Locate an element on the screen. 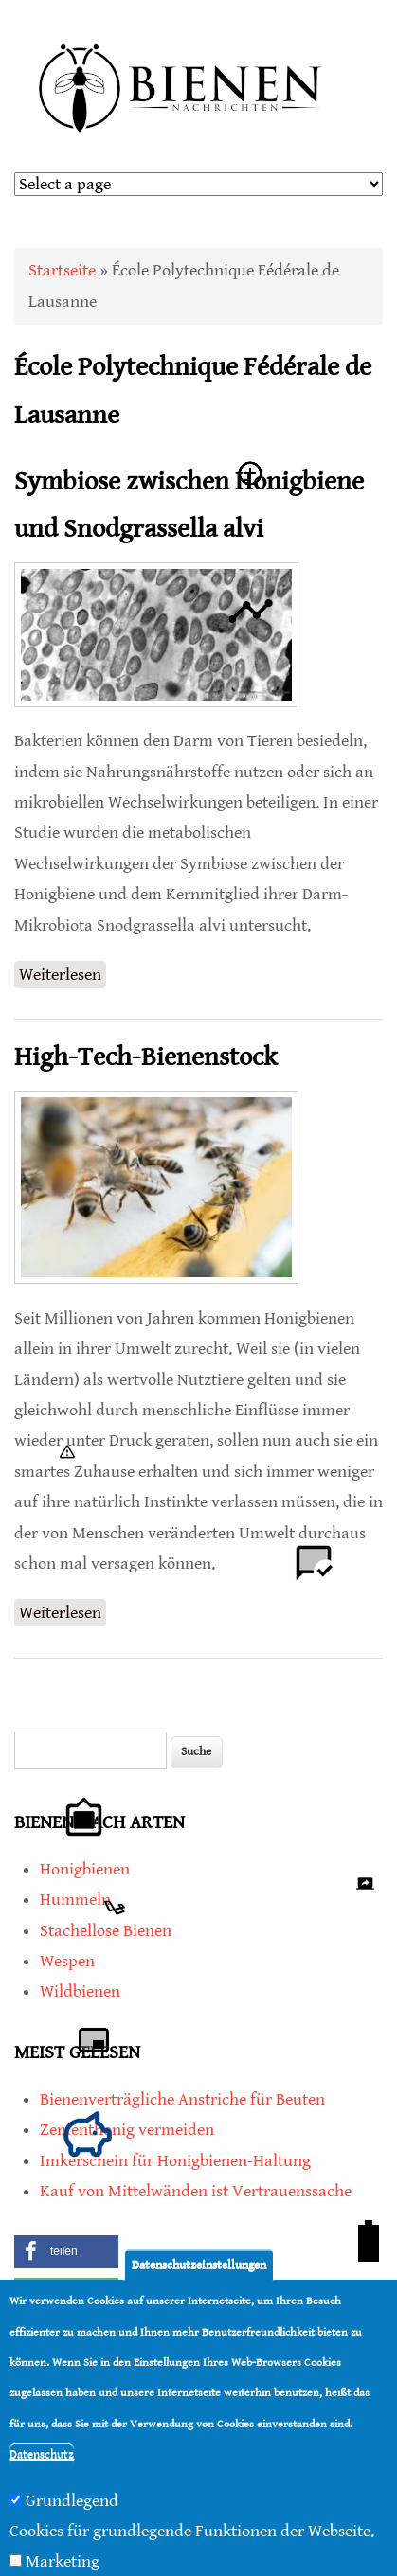 The height and width of the screenshot is (2576, 397). indicates a warning or caution state is located at coordinates (67, 1451).